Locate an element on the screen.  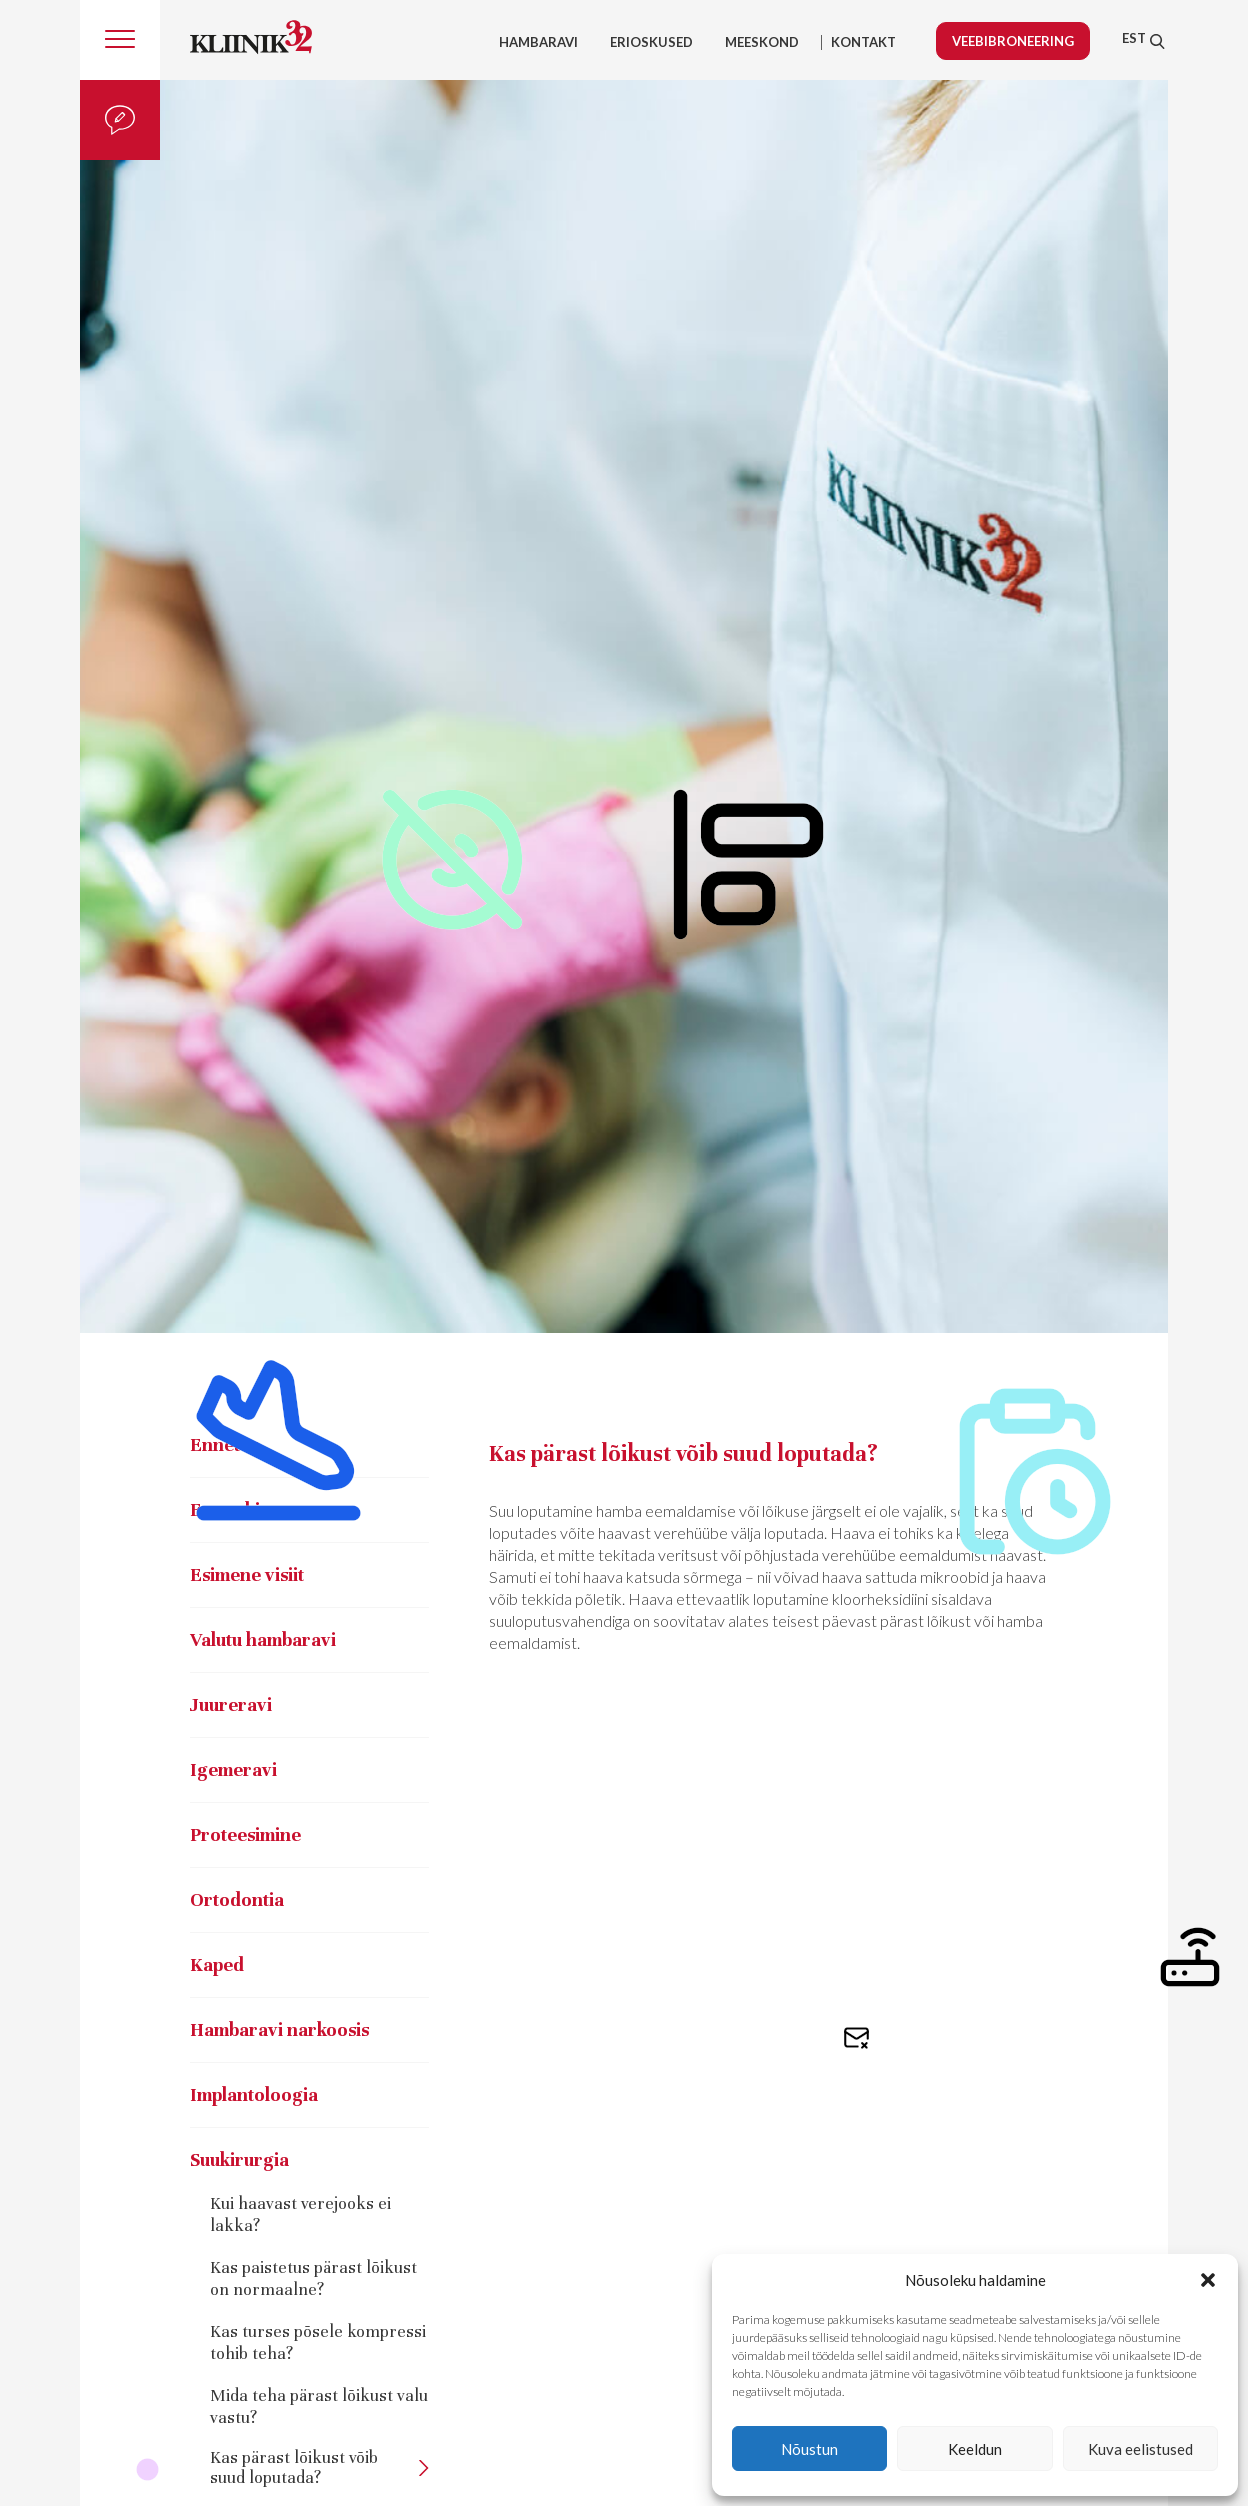
delete an email message is located at coordinates (856, 2037).